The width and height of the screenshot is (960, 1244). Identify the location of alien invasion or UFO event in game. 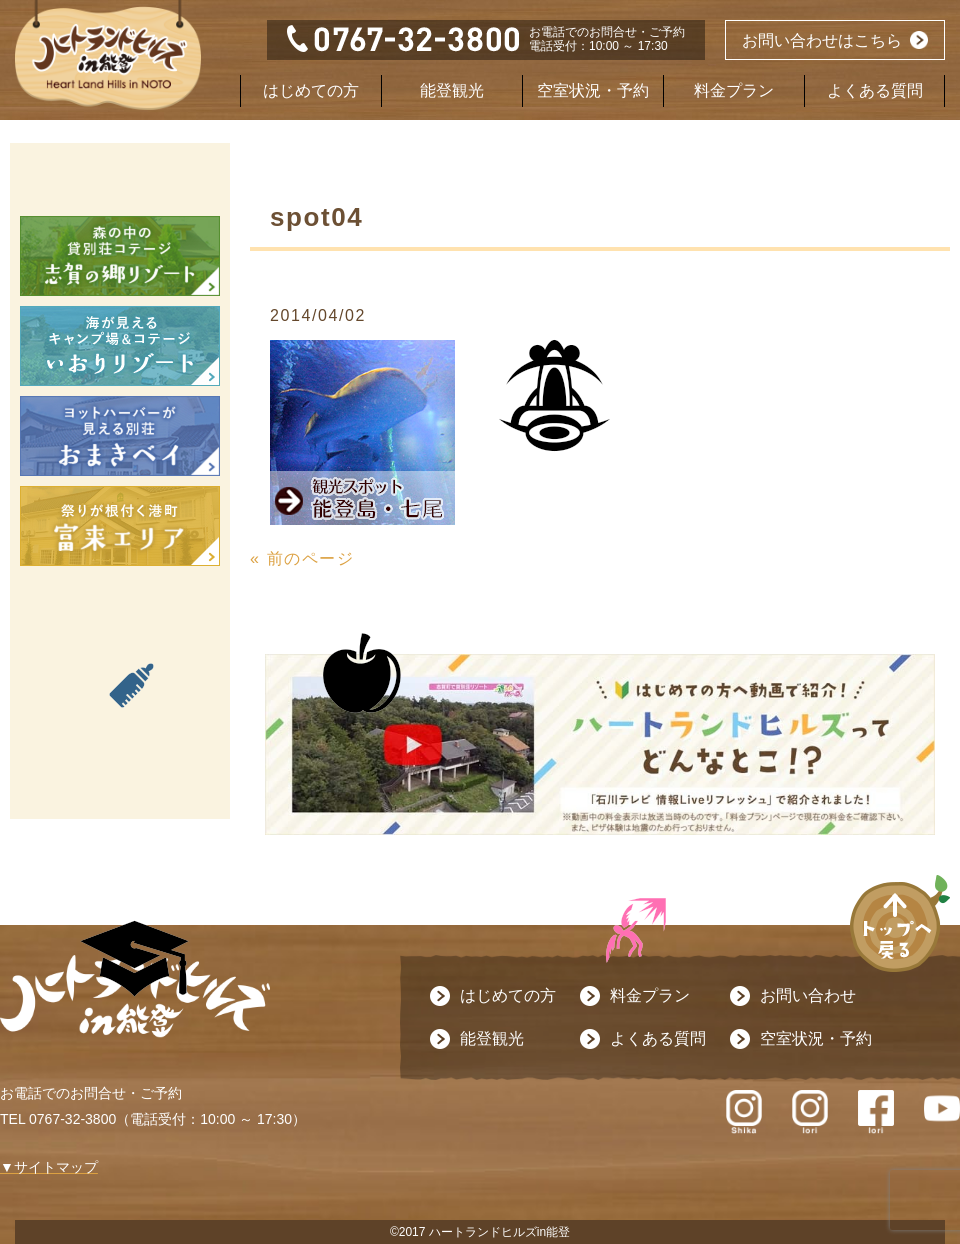
(554, 395).